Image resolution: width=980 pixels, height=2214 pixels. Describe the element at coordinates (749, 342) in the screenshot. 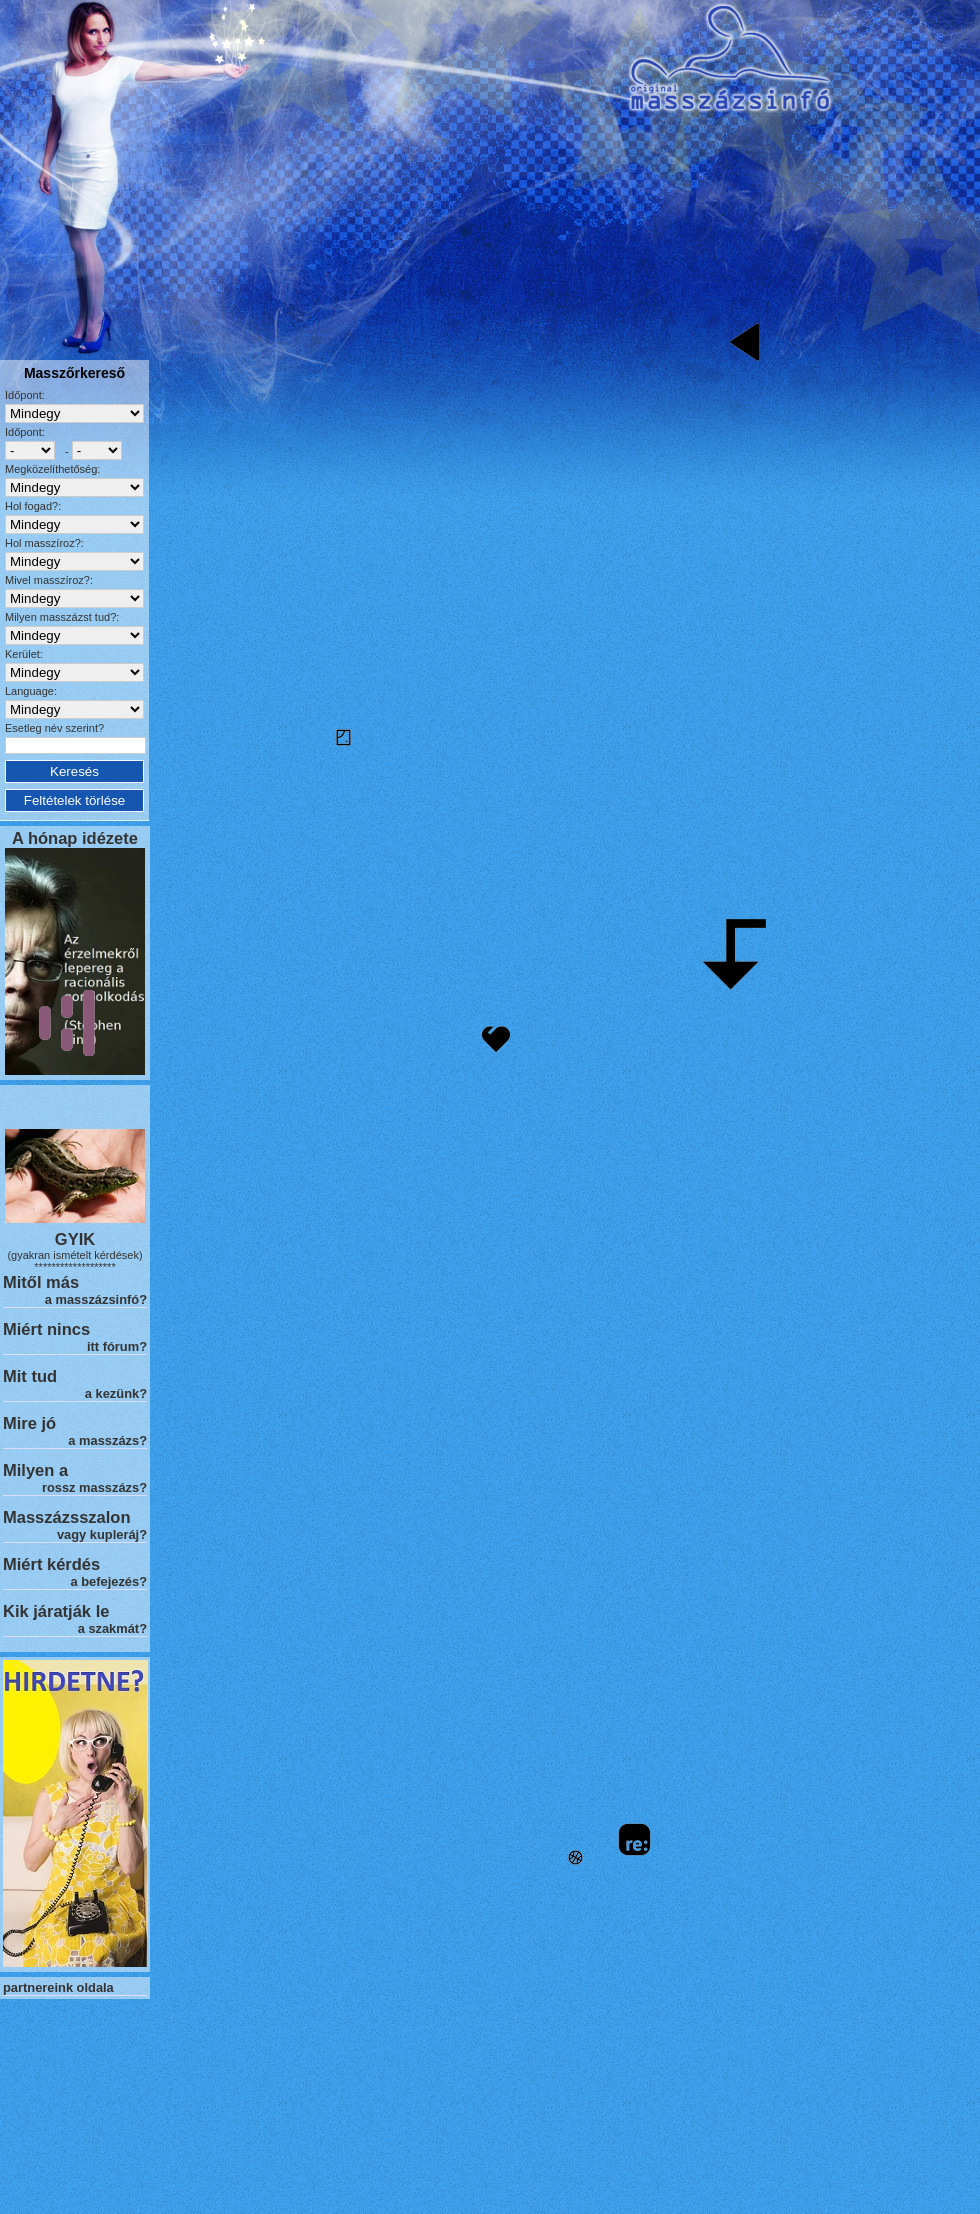

I see `play media in reverse` at that location.